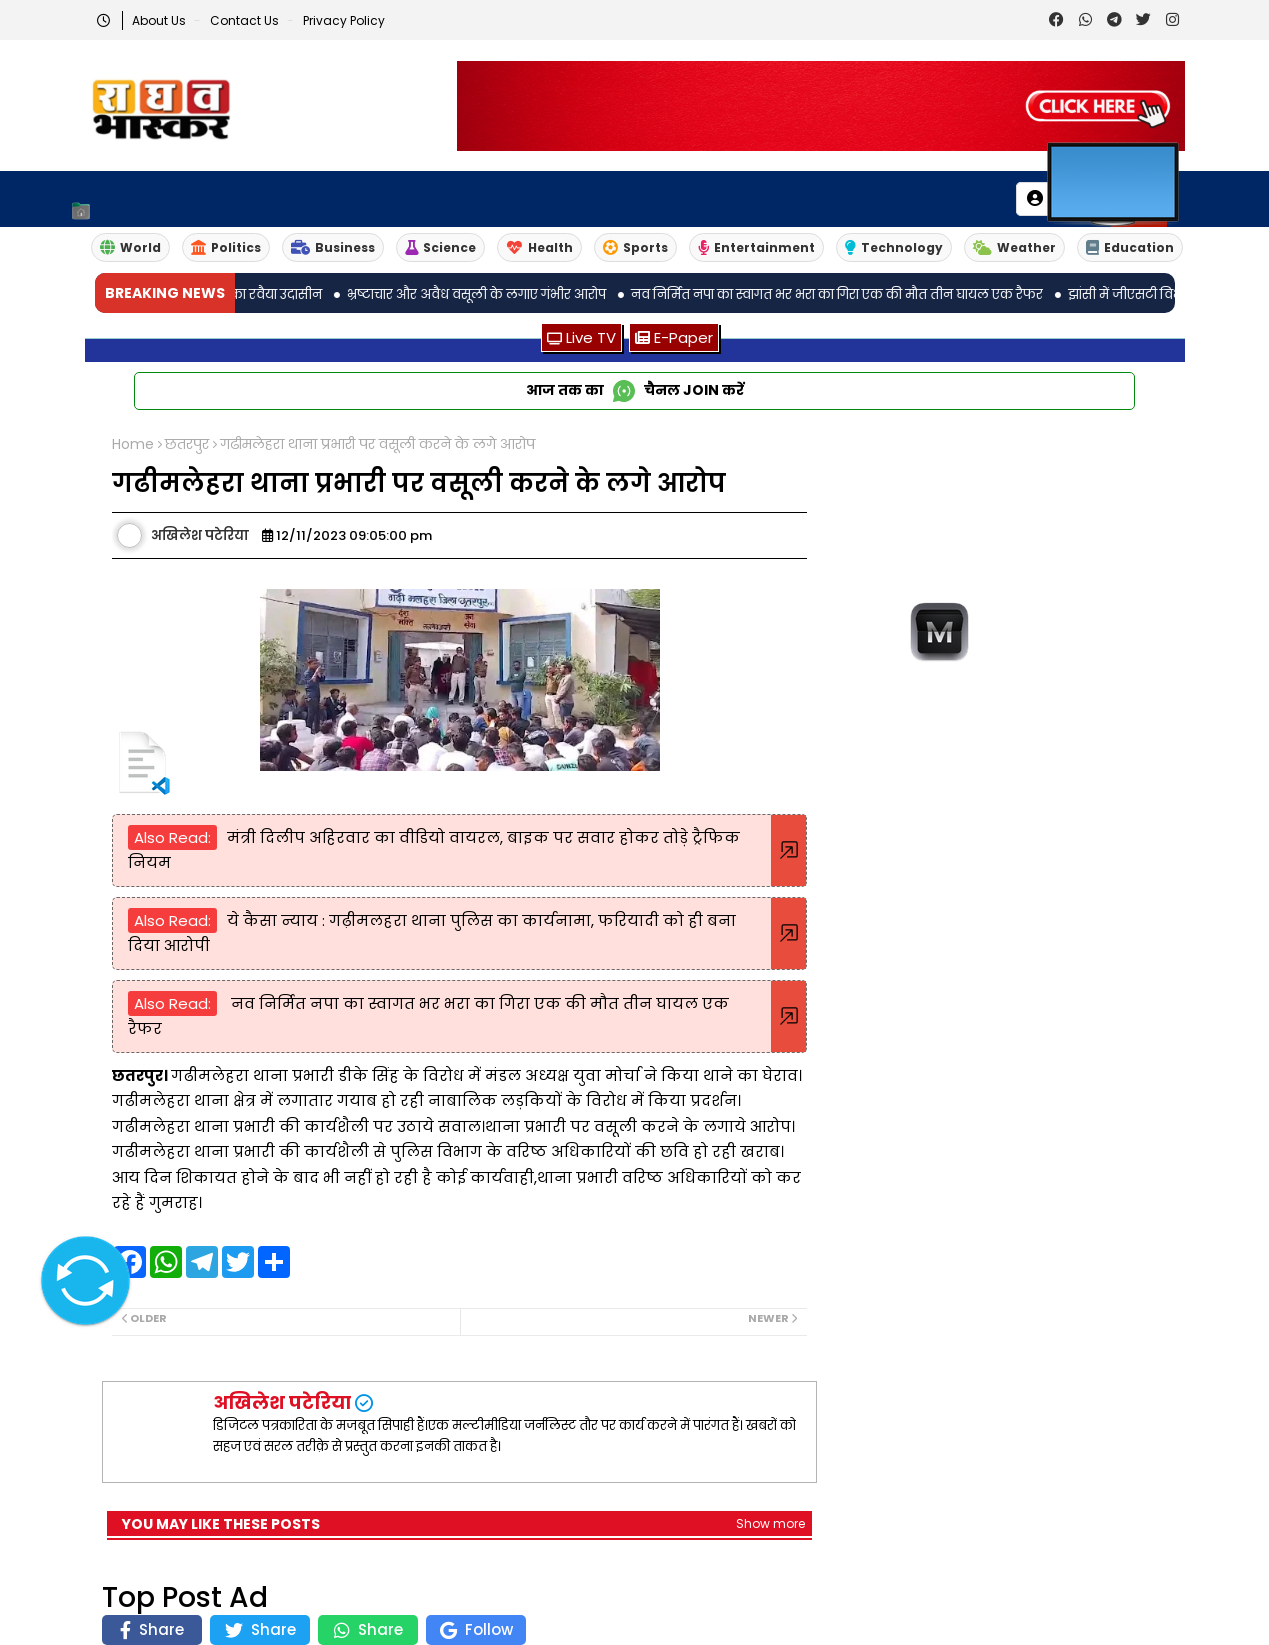  I want to click on open a file in Visual Studio Code, so click(142, 763).